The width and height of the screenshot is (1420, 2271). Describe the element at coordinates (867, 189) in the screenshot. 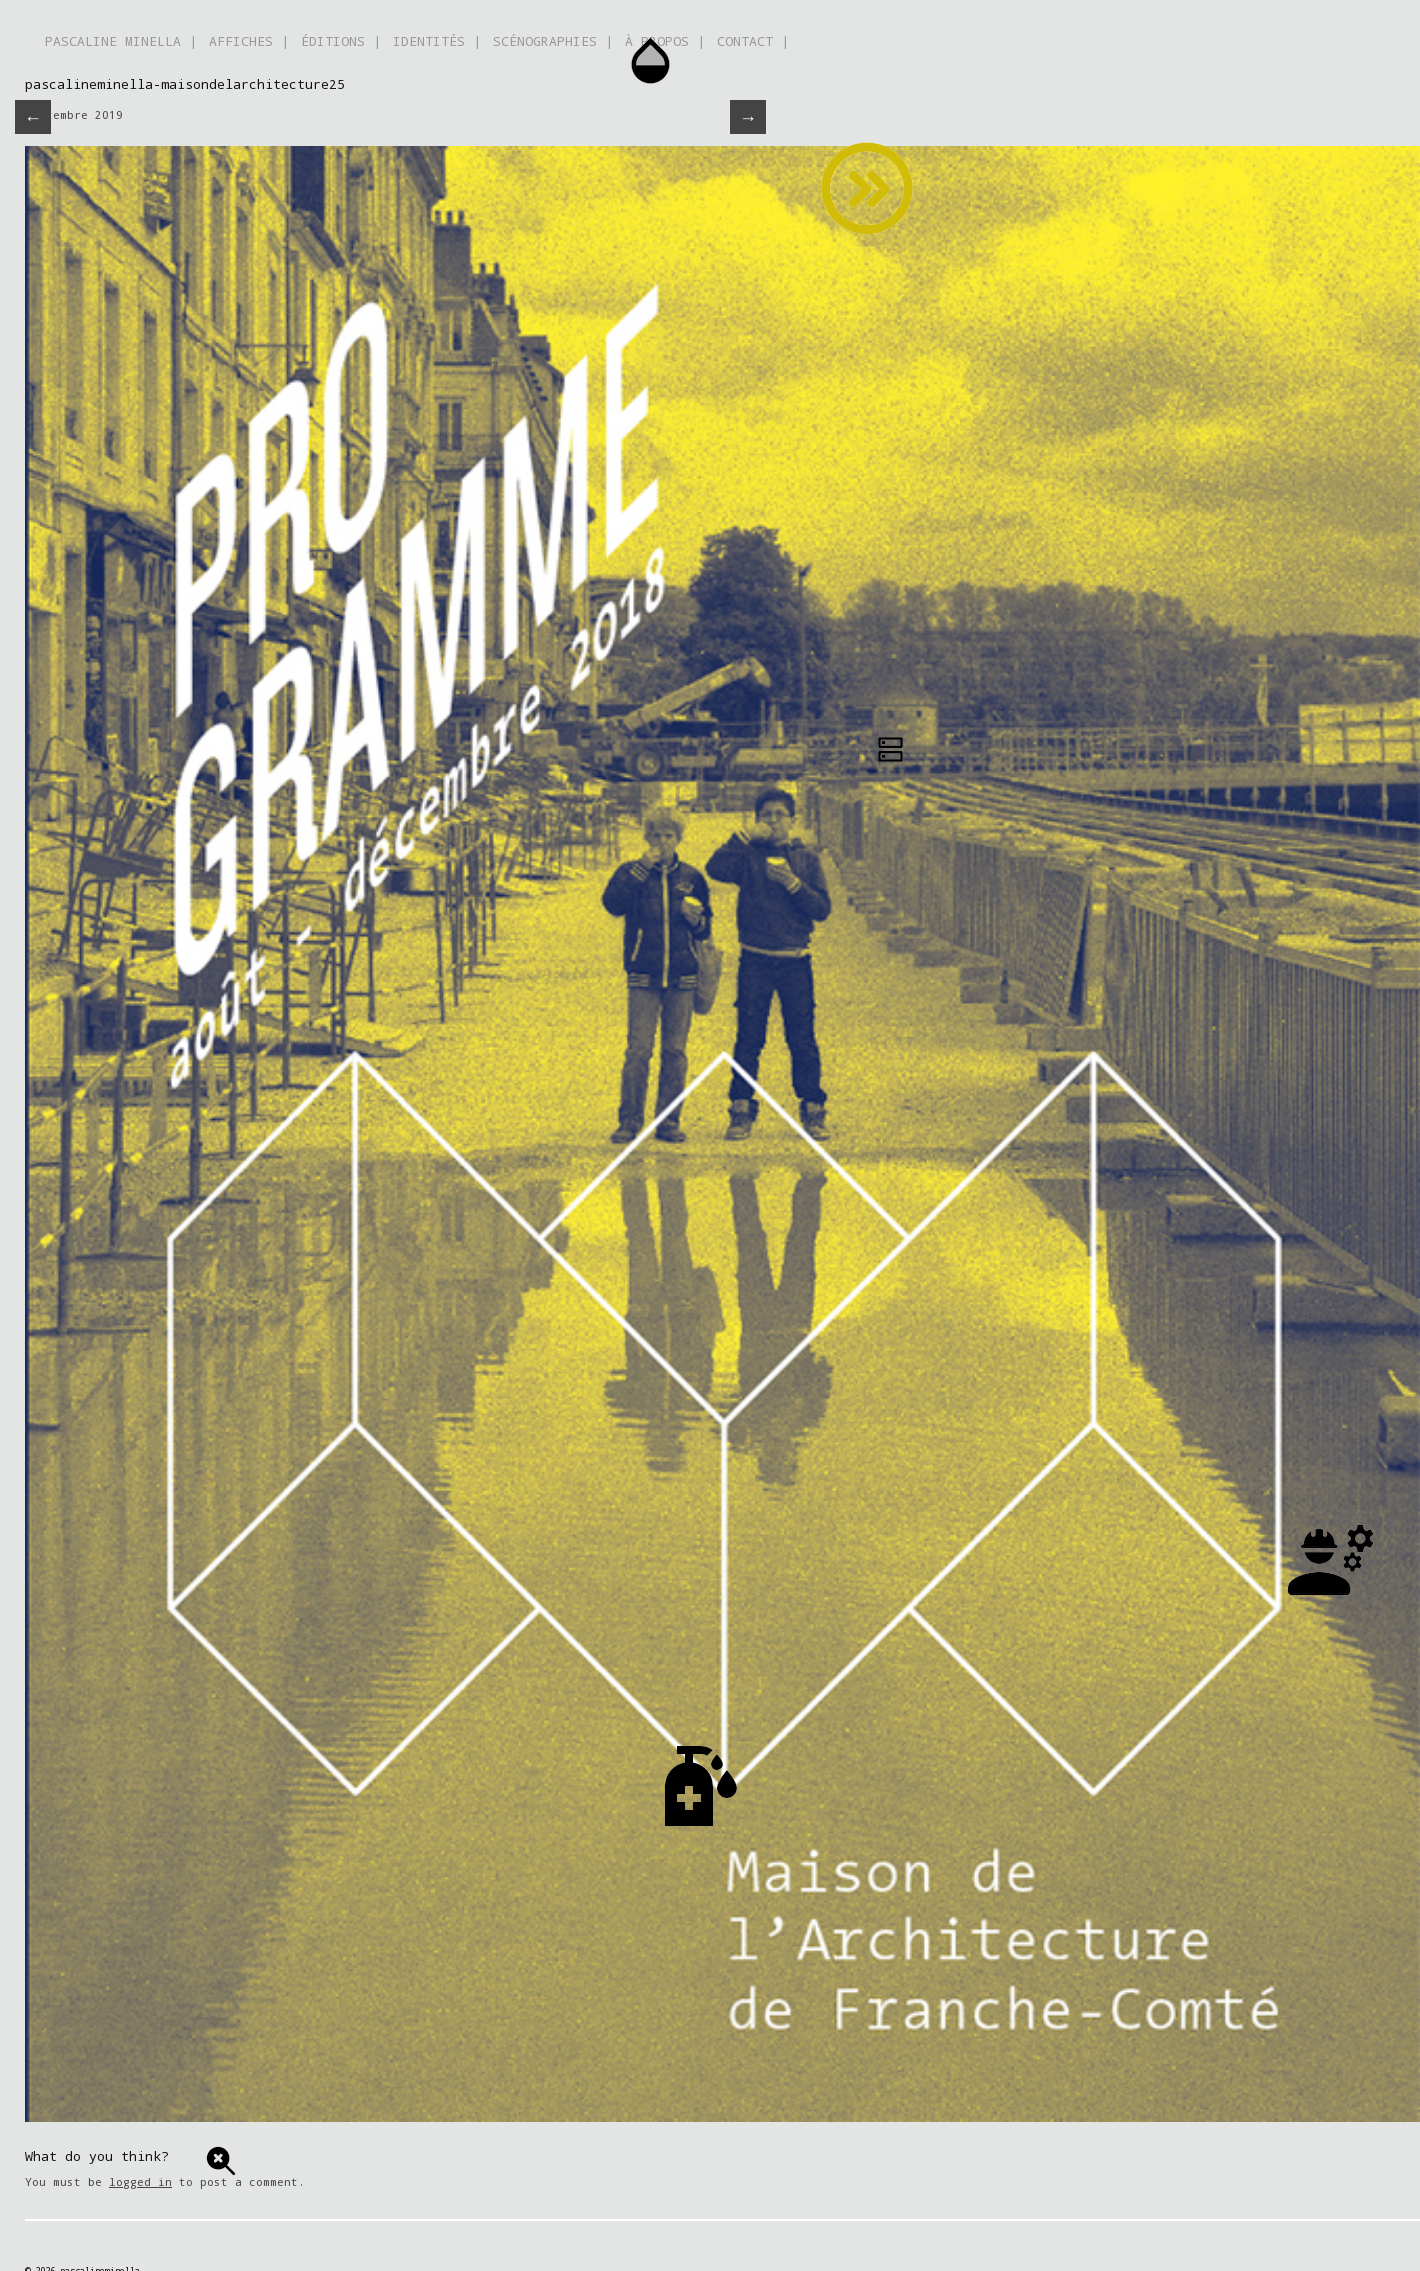

I see `skip forward or advance to next item` at that location.